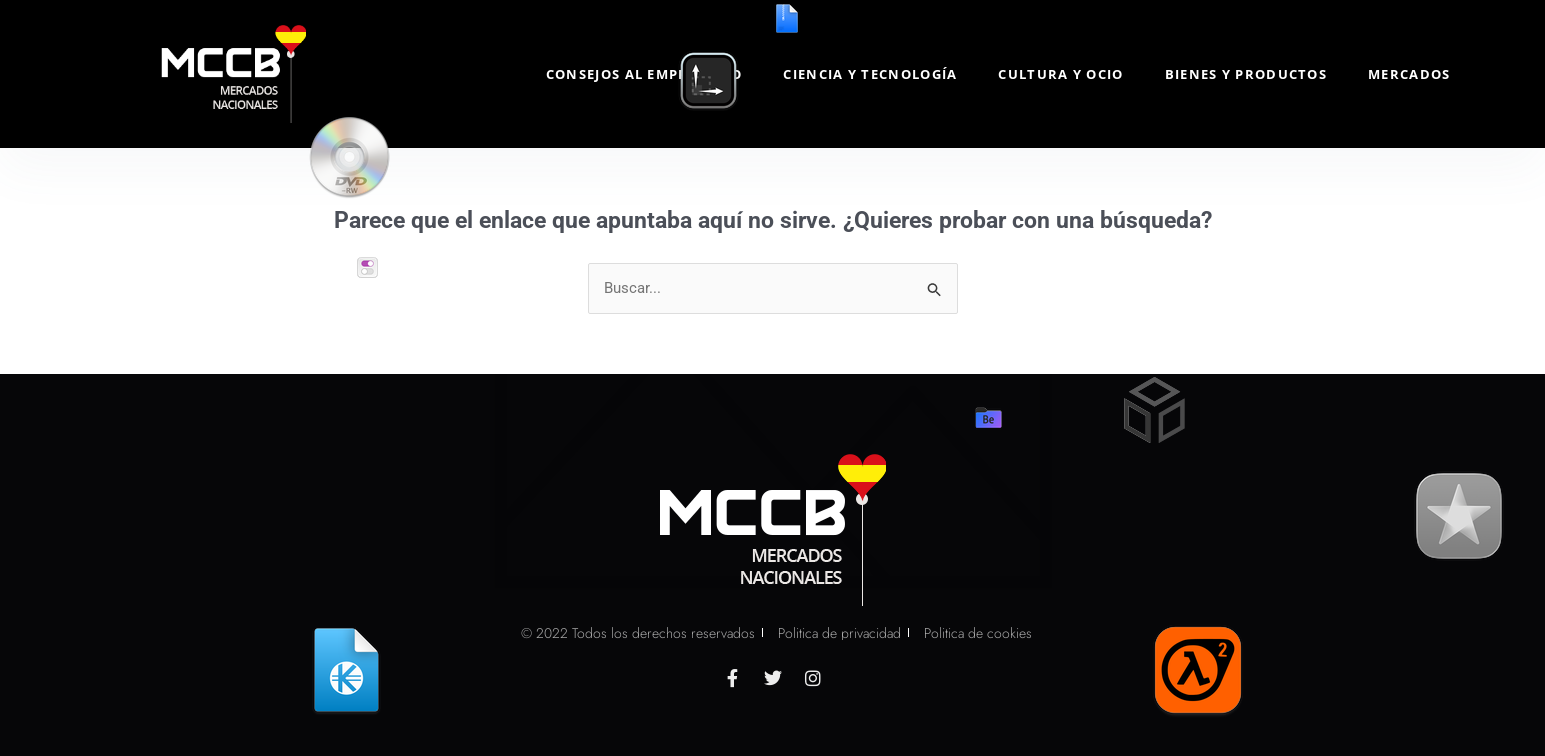  I want to click on launch half-life 2 game, so click(1198, 670).